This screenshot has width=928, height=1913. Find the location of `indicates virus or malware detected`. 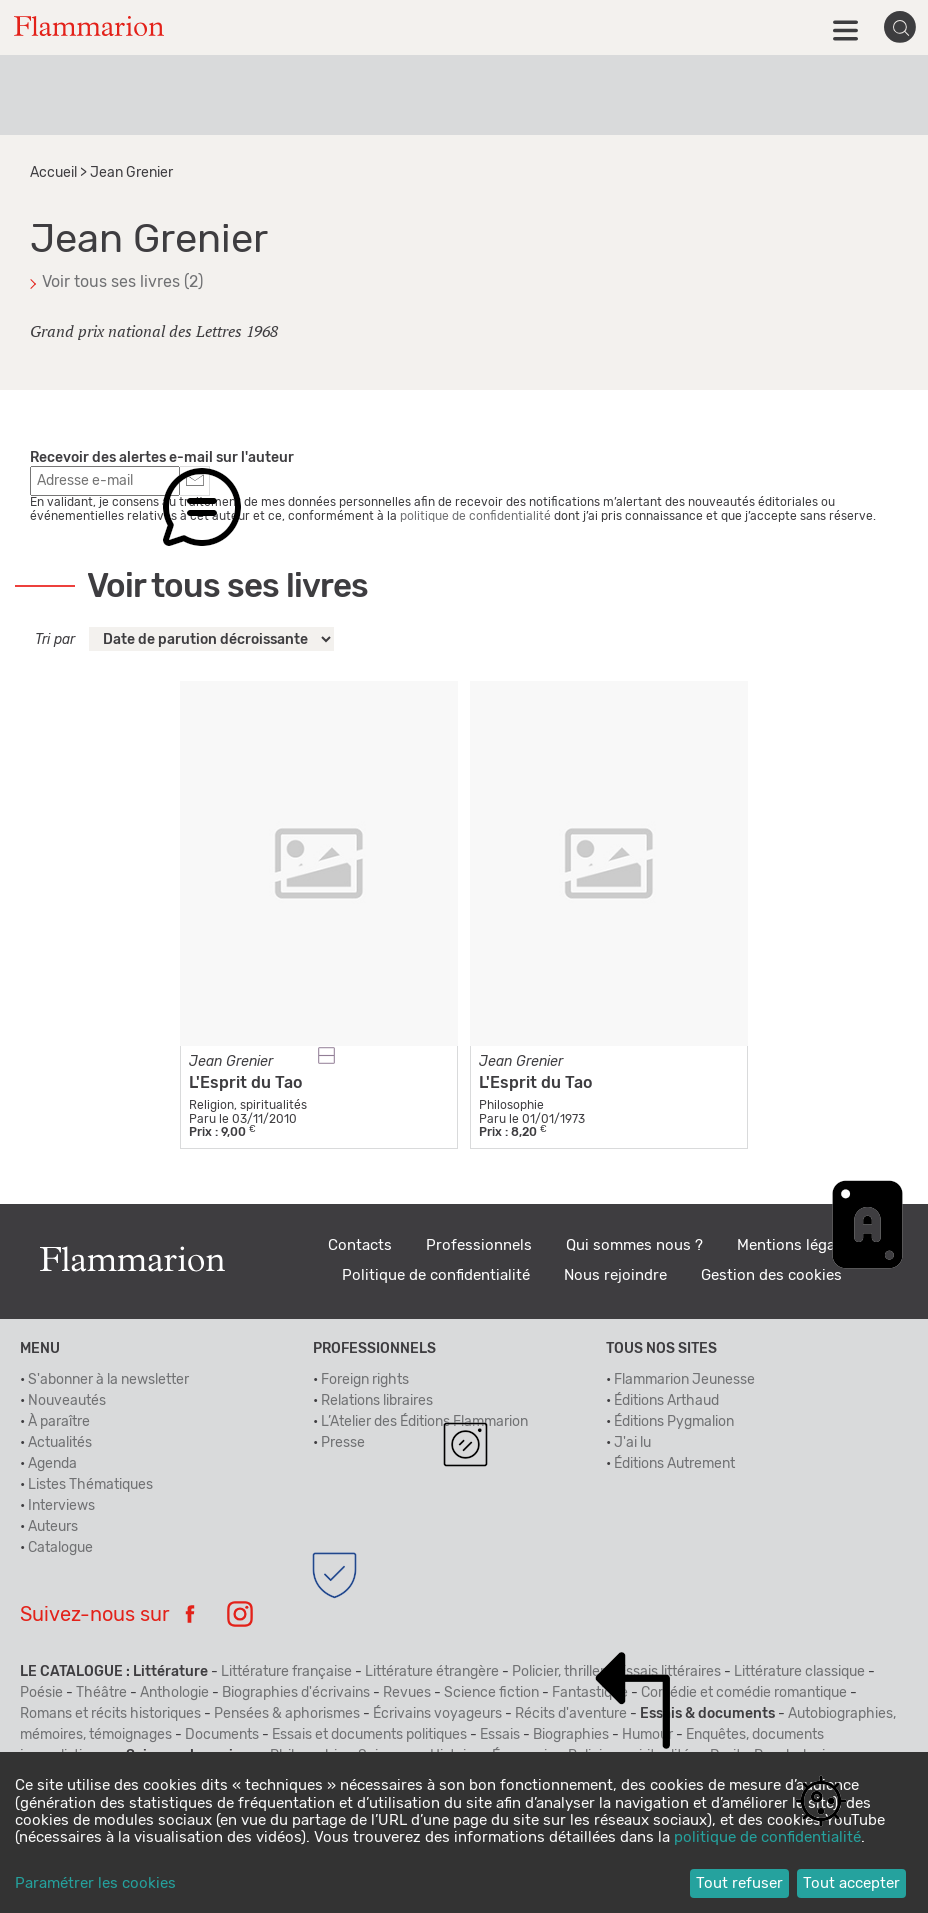

indicates virus or malware detected is located at coordinates (821, 1801).